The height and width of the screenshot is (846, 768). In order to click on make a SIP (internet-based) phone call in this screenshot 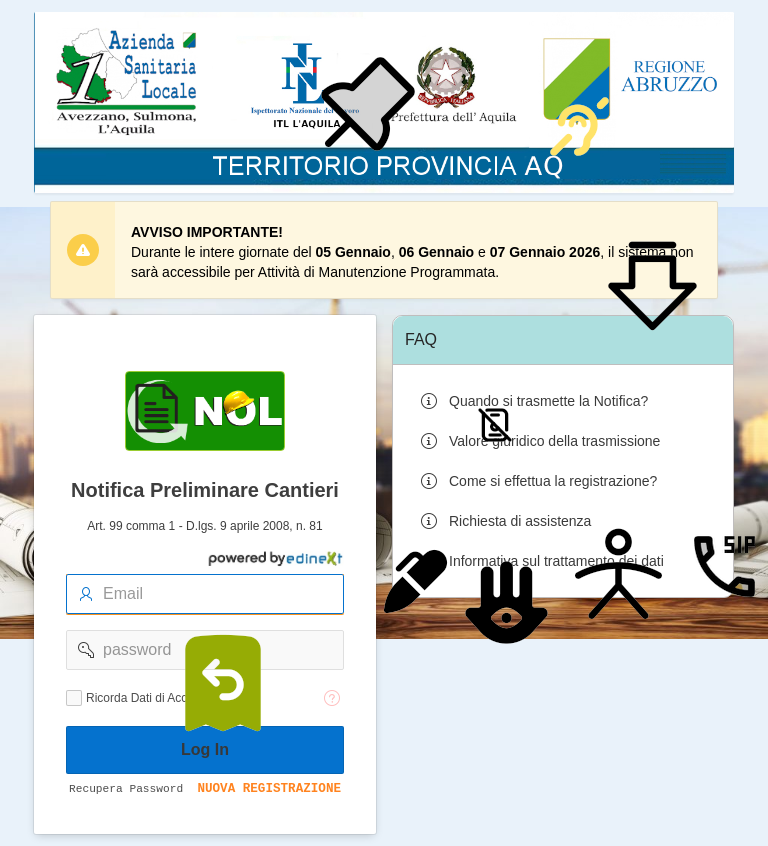, I will do `click(724, 566)`.